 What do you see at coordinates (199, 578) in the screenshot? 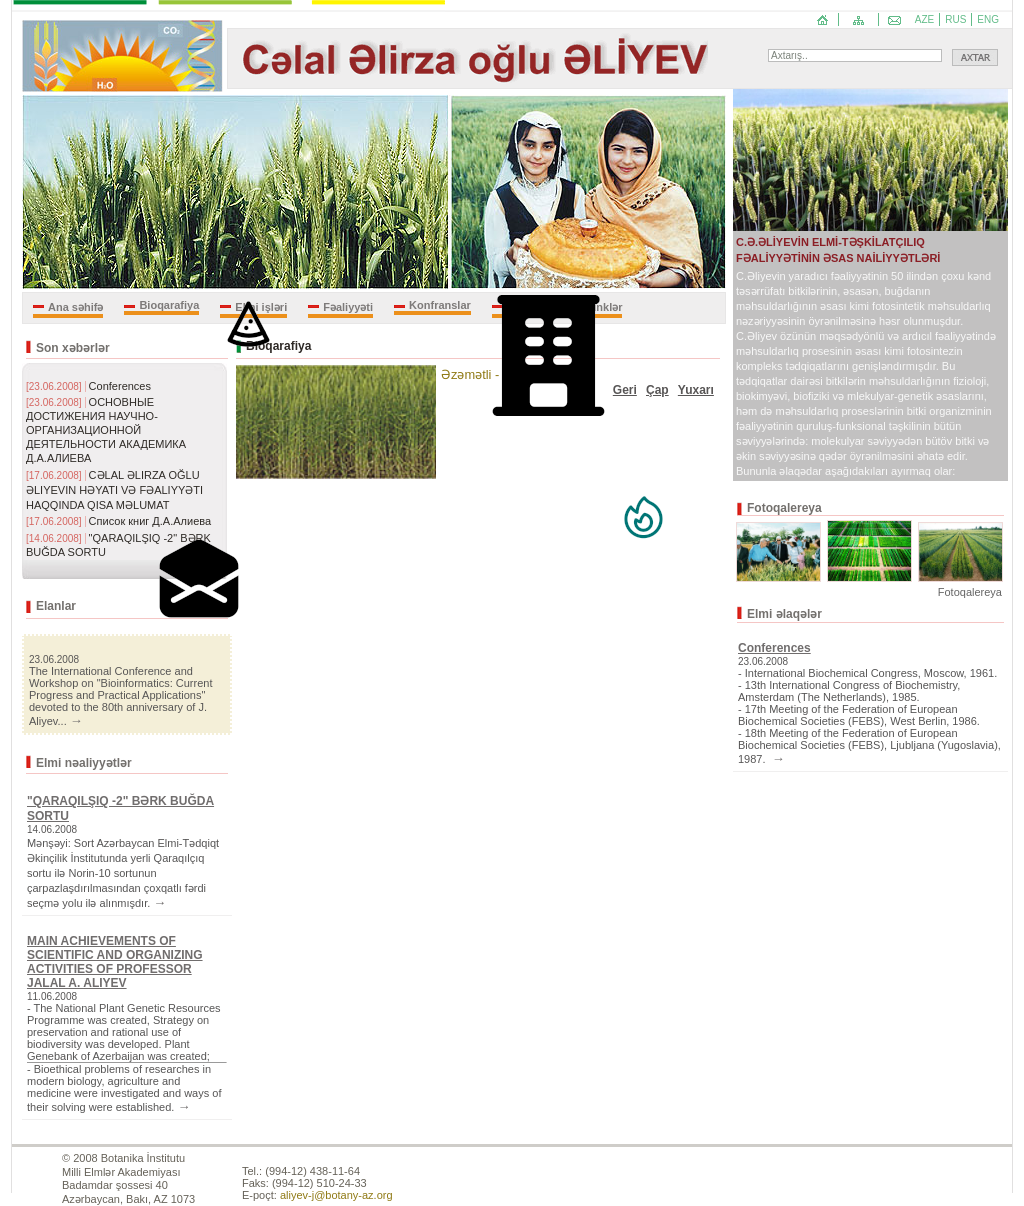
I see `view opened or read messages` at bounding box center [199, 578].